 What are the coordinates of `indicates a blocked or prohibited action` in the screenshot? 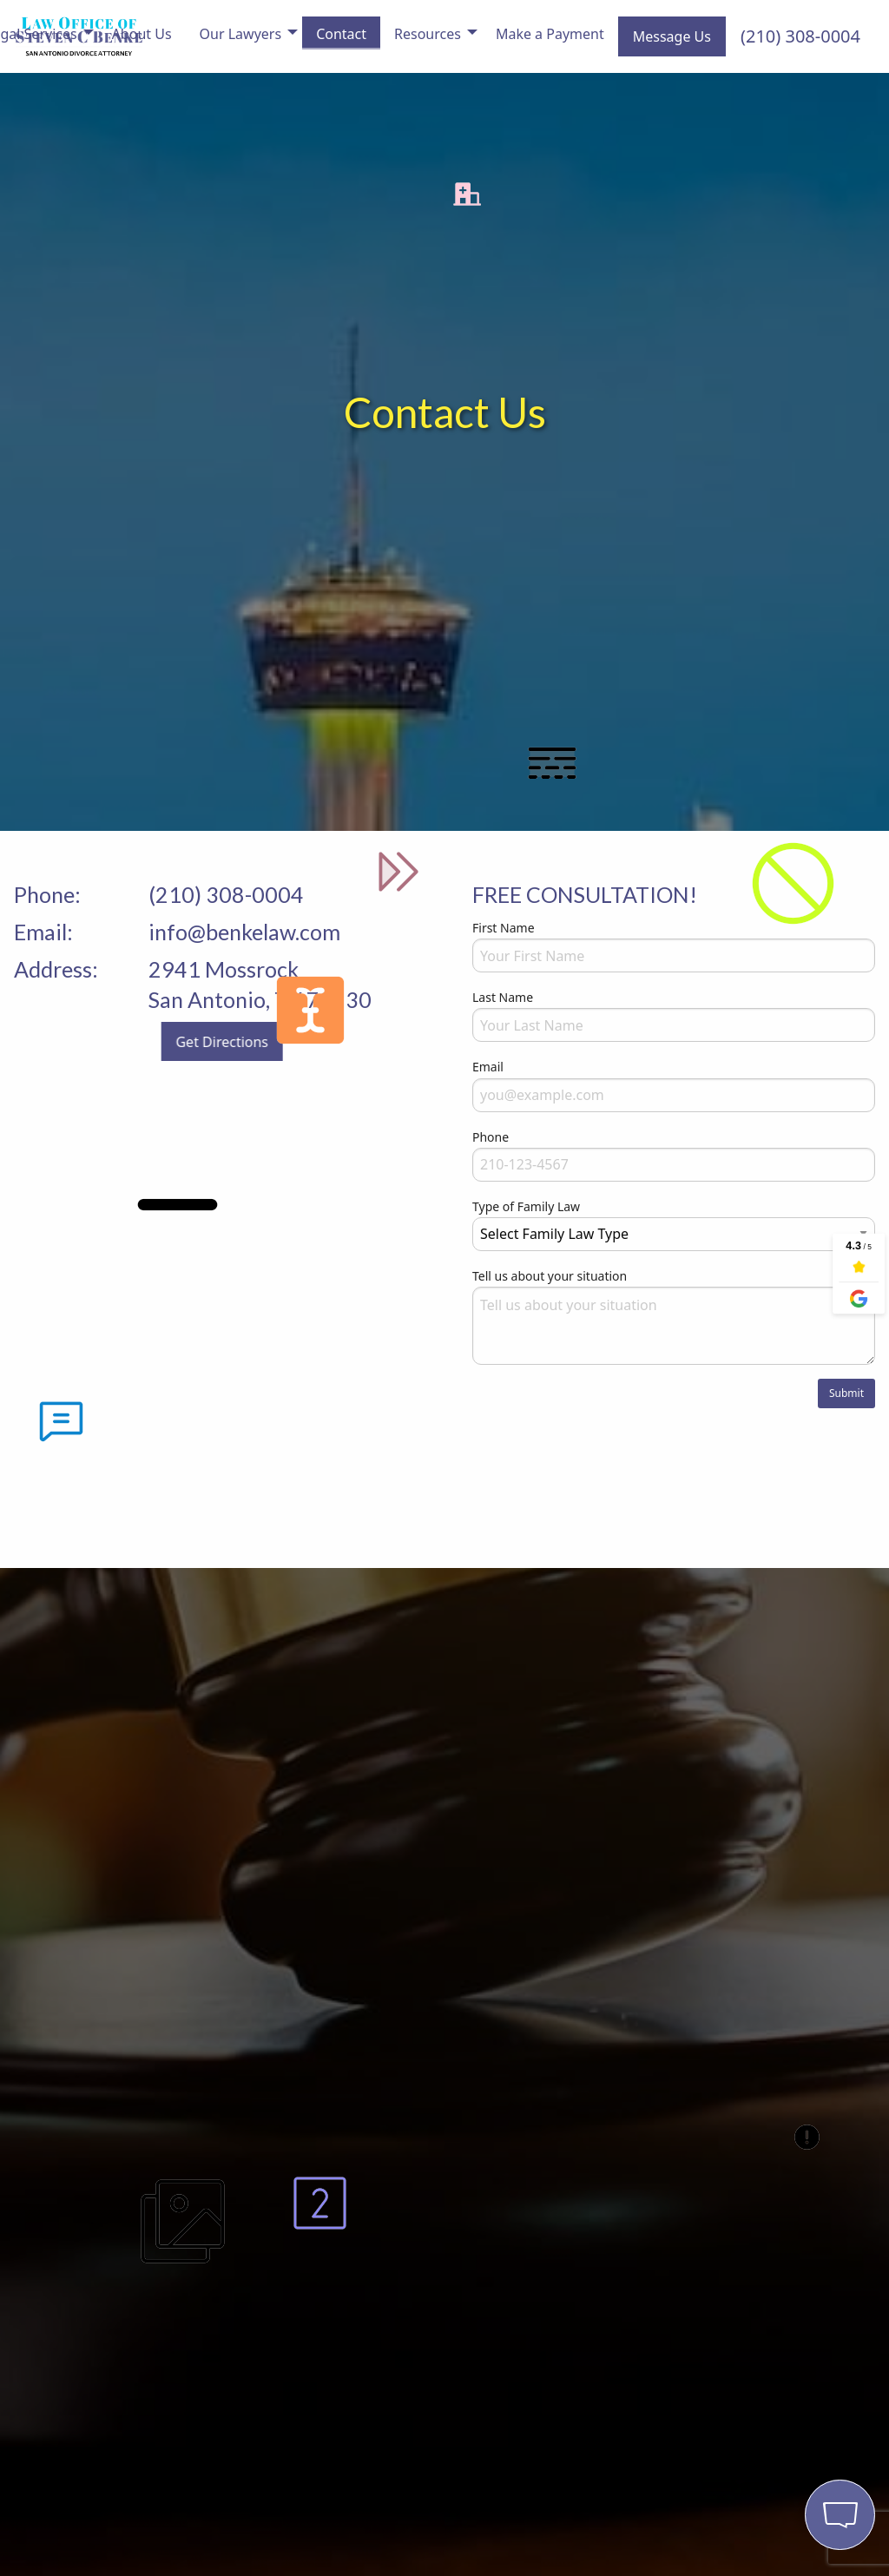 It's located at (793, 883).